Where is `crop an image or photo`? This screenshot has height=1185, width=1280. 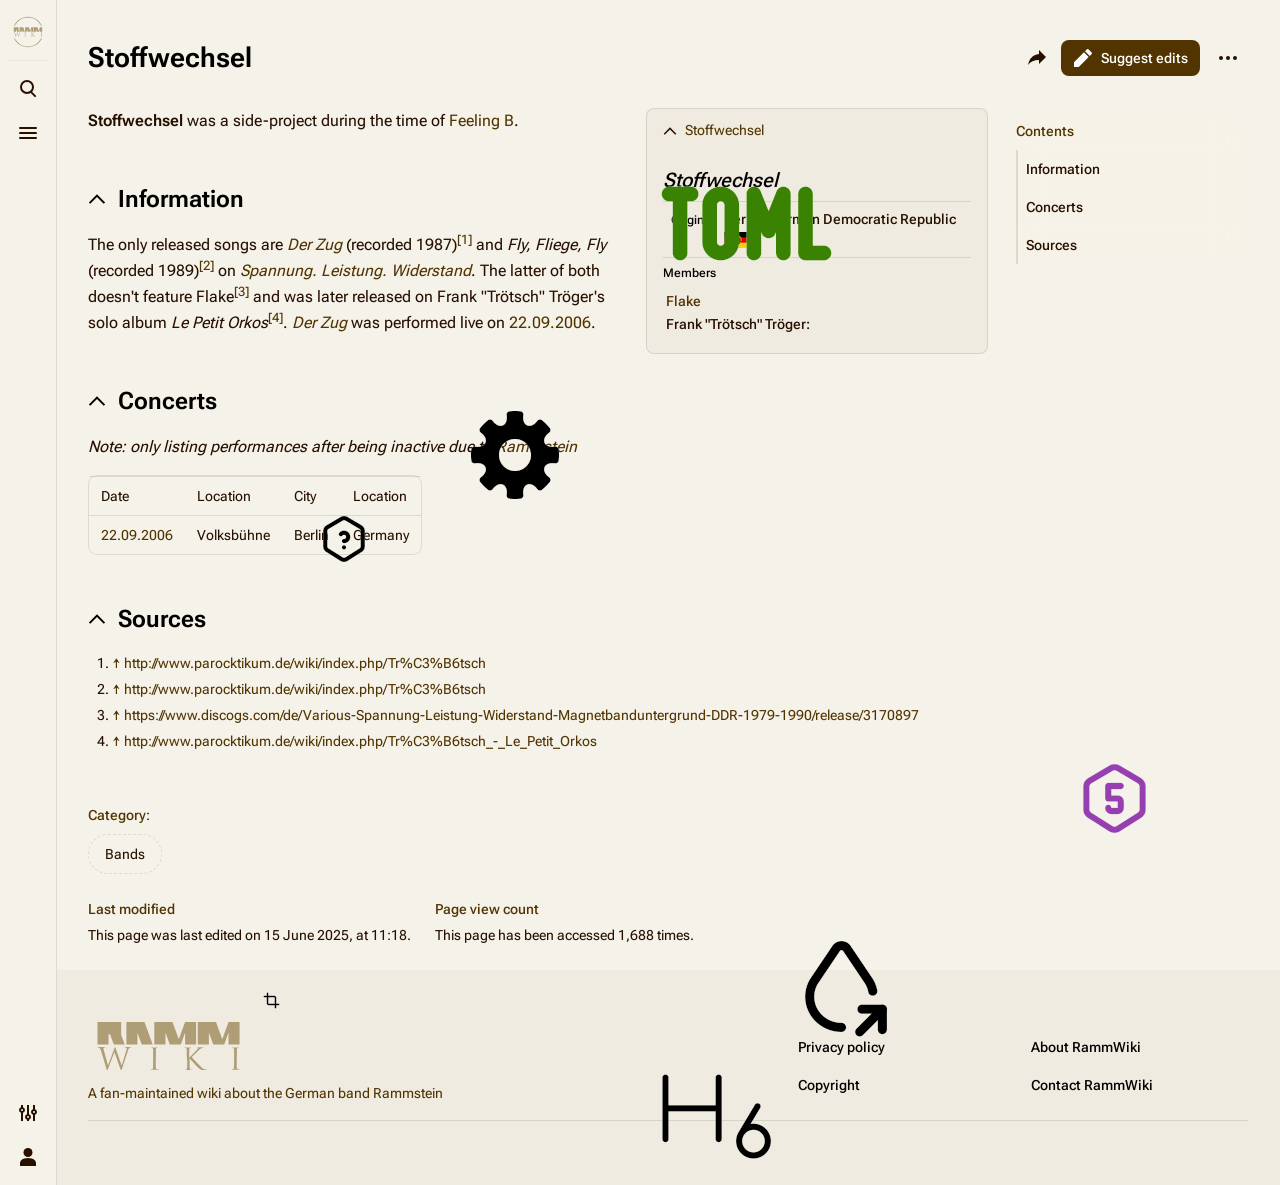
crop an image or photo is located at coordinates (271, 1000).